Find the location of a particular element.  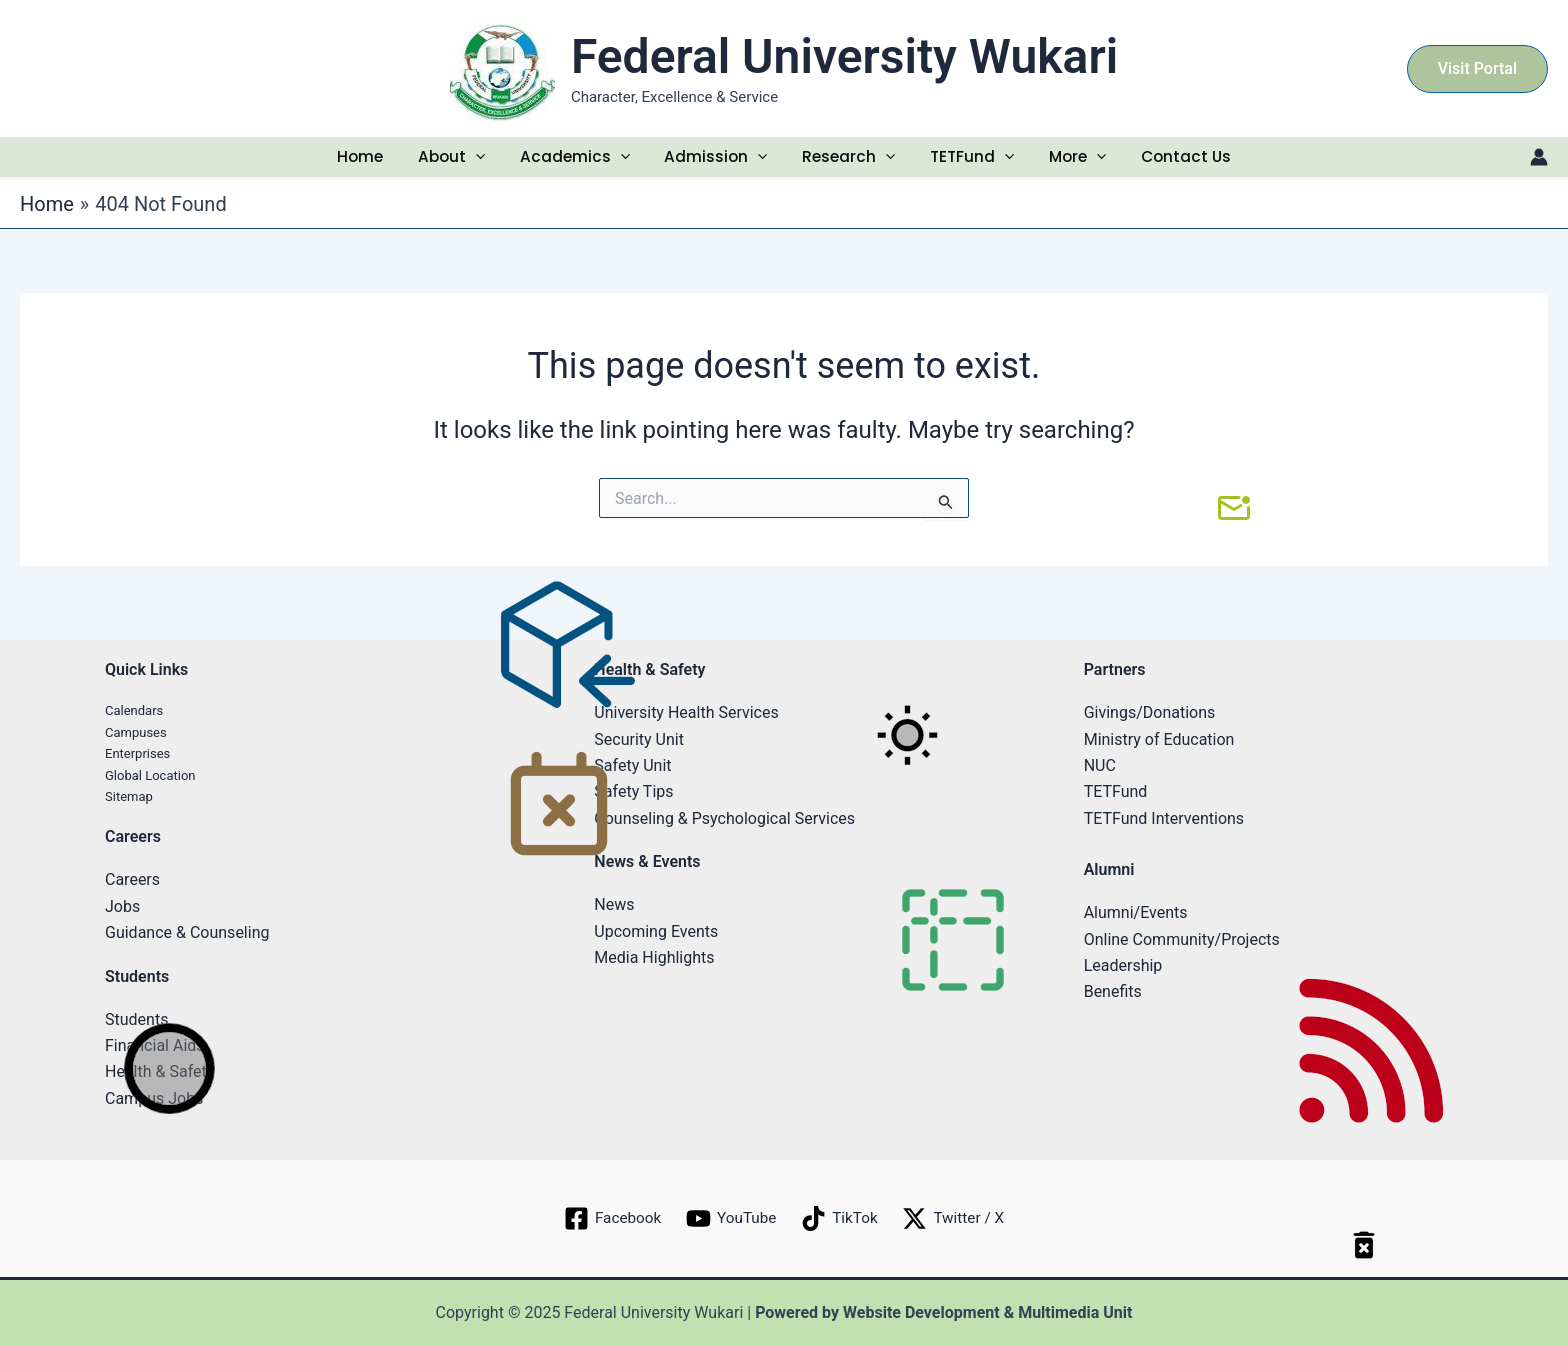

subscribe to RSS feed is located at coordinates (1365, 1057).